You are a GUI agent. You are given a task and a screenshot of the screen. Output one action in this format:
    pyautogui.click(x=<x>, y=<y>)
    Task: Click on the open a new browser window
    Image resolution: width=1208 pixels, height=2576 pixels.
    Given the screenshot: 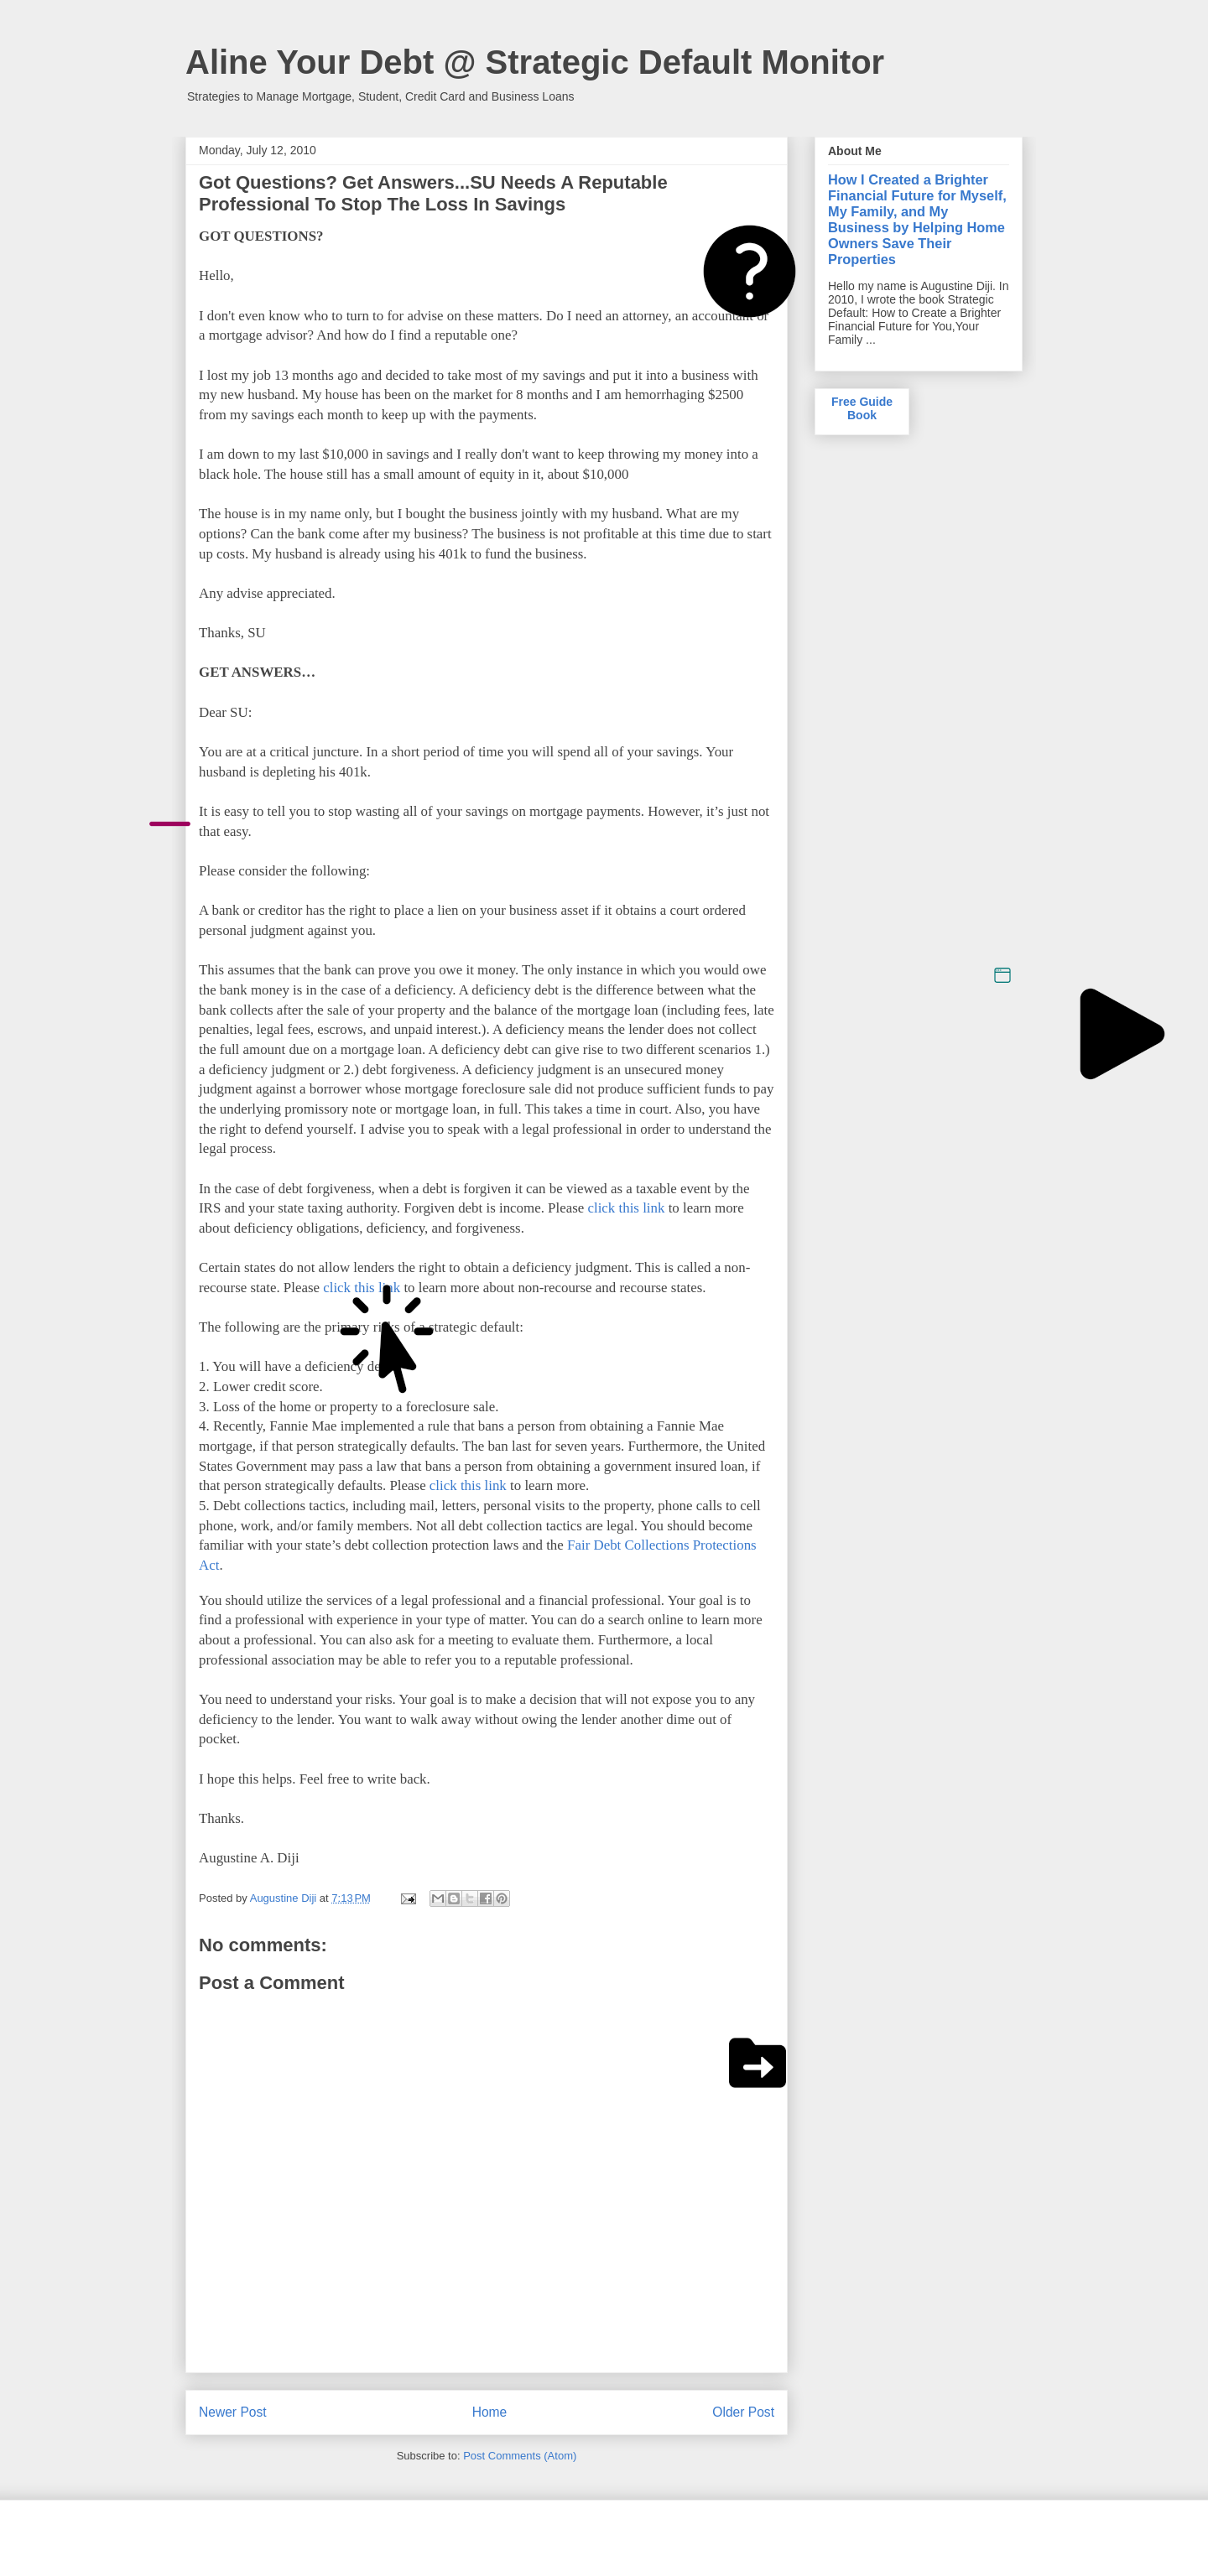 What is the action you would take?
    pyautogui.click(x=1002, y=975)
    